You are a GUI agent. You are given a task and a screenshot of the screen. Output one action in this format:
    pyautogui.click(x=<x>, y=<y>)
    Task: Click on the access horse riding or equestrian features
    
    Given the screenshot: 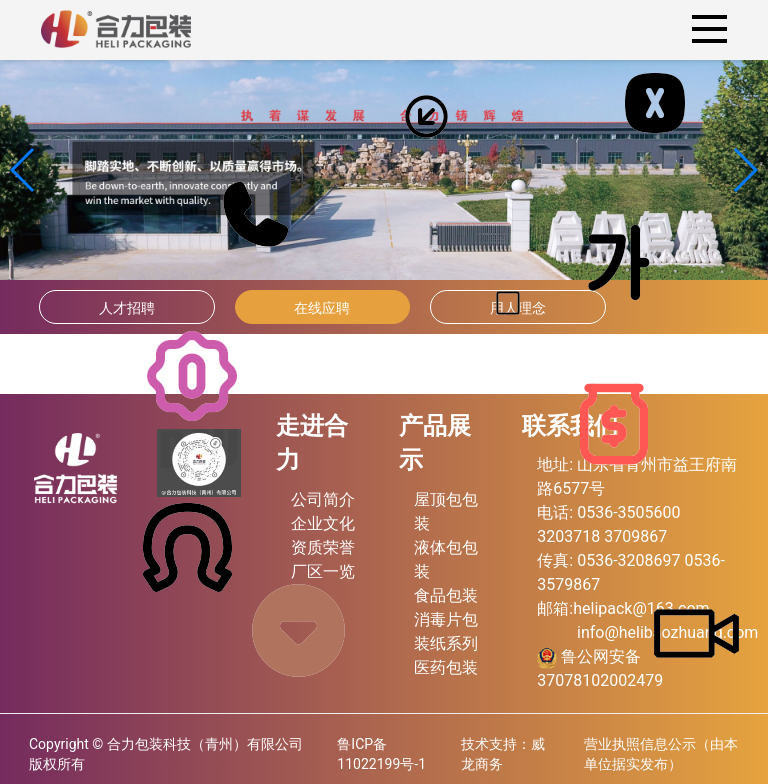 What is the action you would take?
    pyautogui.click(x=187, y=547)
    